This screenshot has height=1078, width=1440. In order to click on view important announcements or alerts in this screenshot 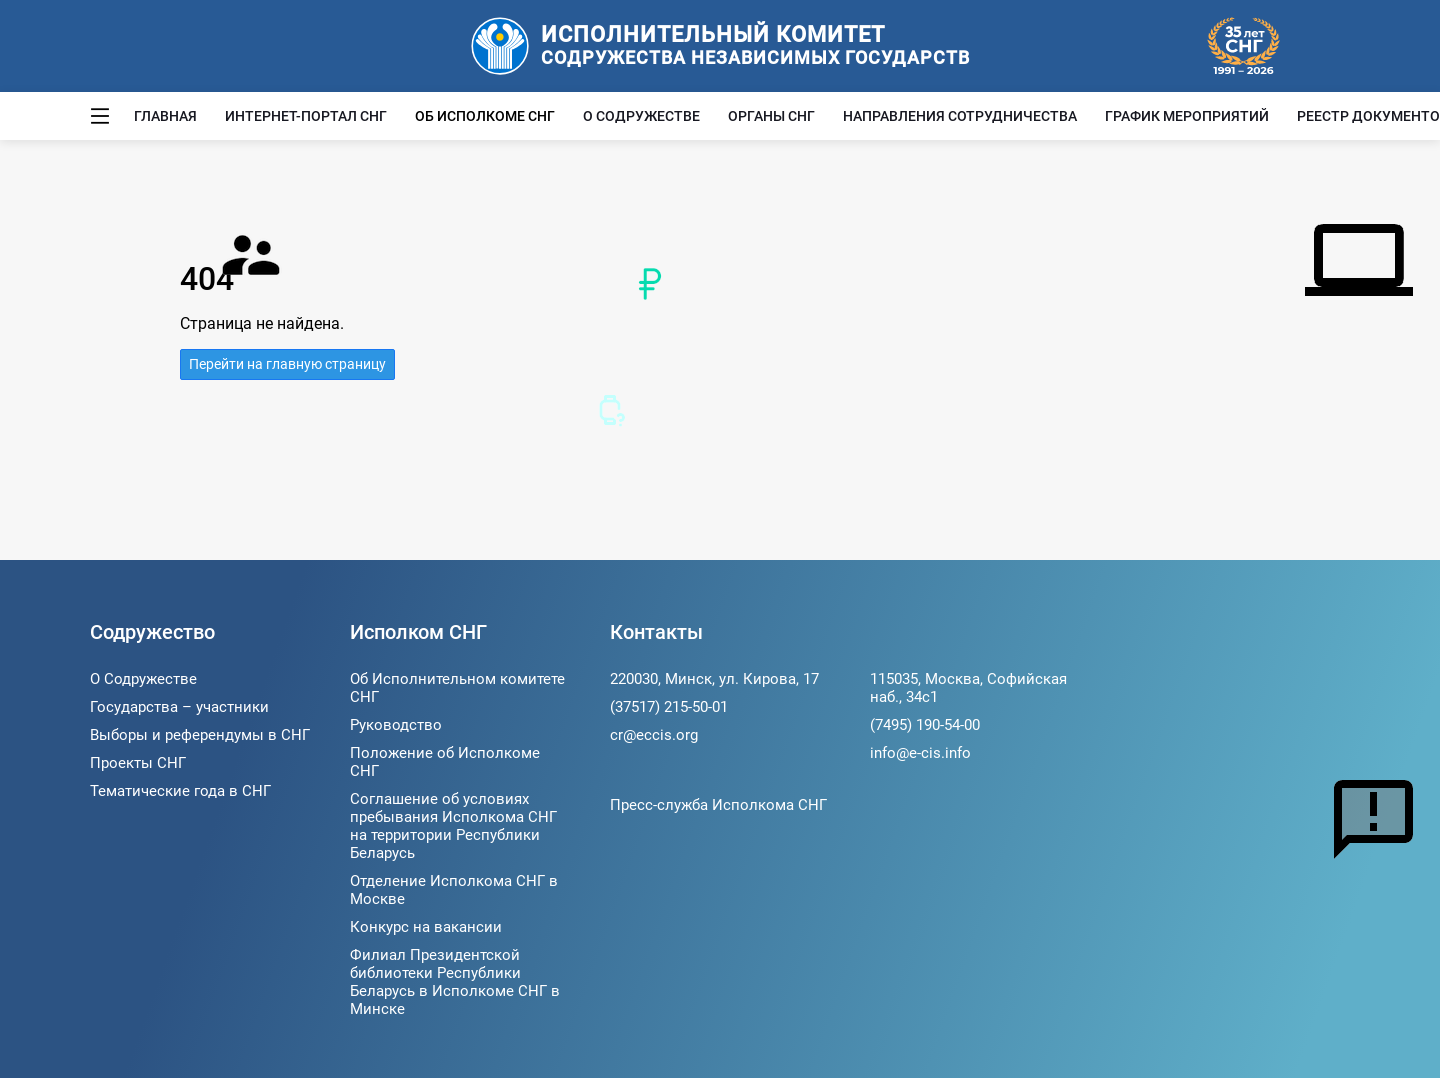, I will do `click(1373, 819)`.